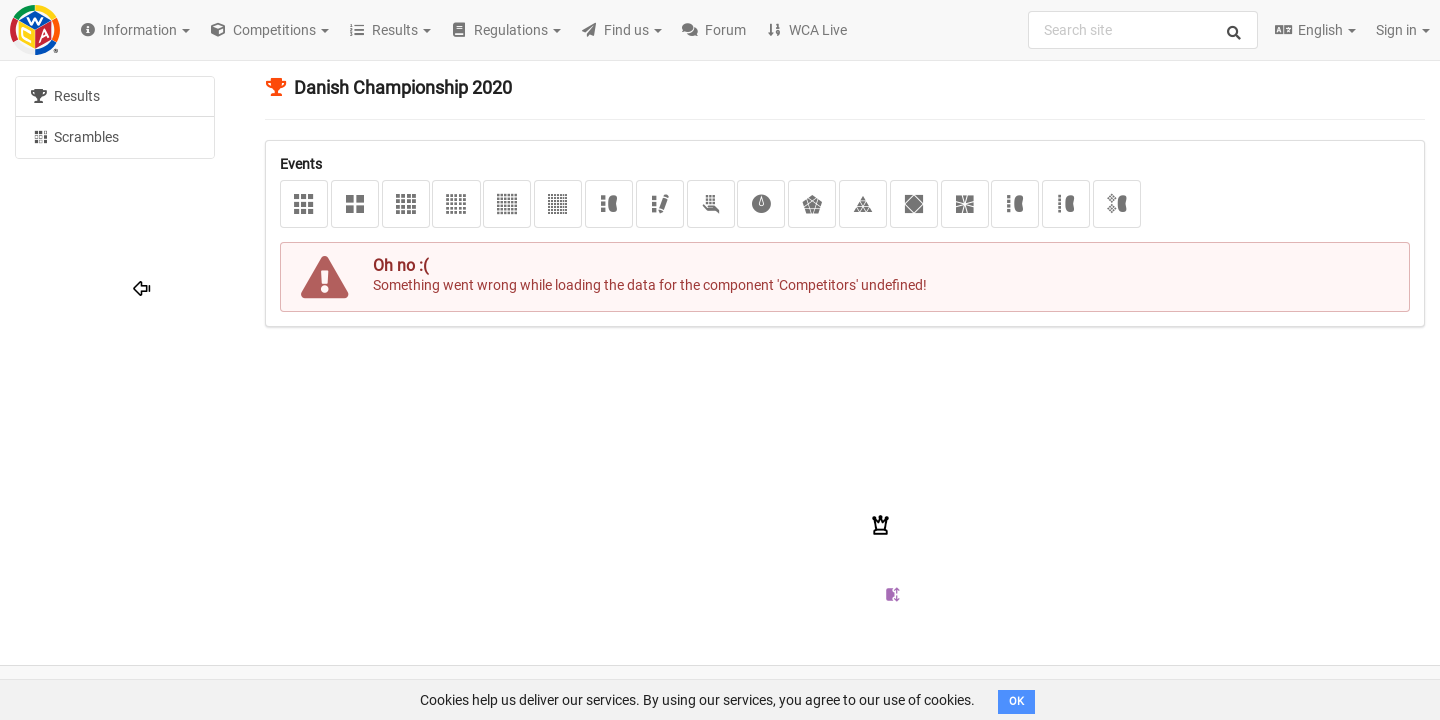  What do you see at coordinates (892, 594) in the screenshot?
I see `auto-adjust content height to fit container` at bounding box center [892, 594].